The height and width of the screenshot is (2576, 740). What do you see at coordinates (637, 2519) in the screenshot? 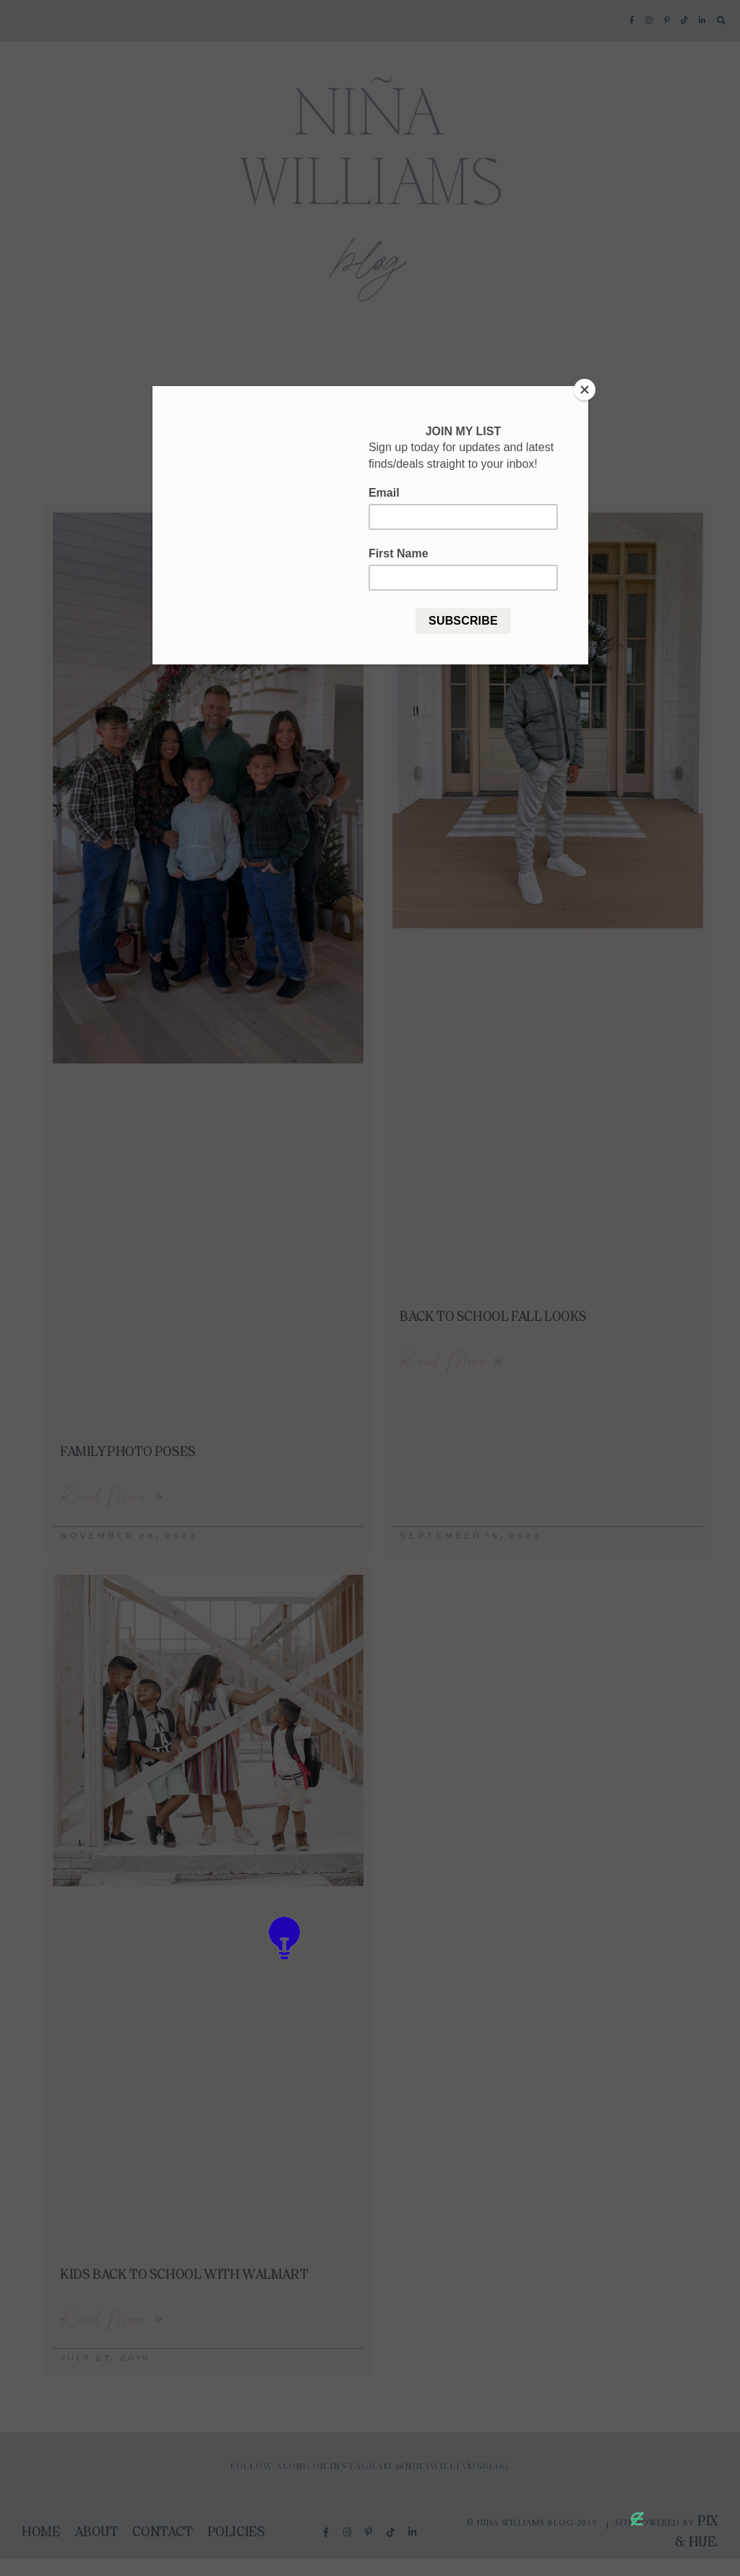
I see `indicates item is not part of a set or group` at bounding box center [637, 2519].